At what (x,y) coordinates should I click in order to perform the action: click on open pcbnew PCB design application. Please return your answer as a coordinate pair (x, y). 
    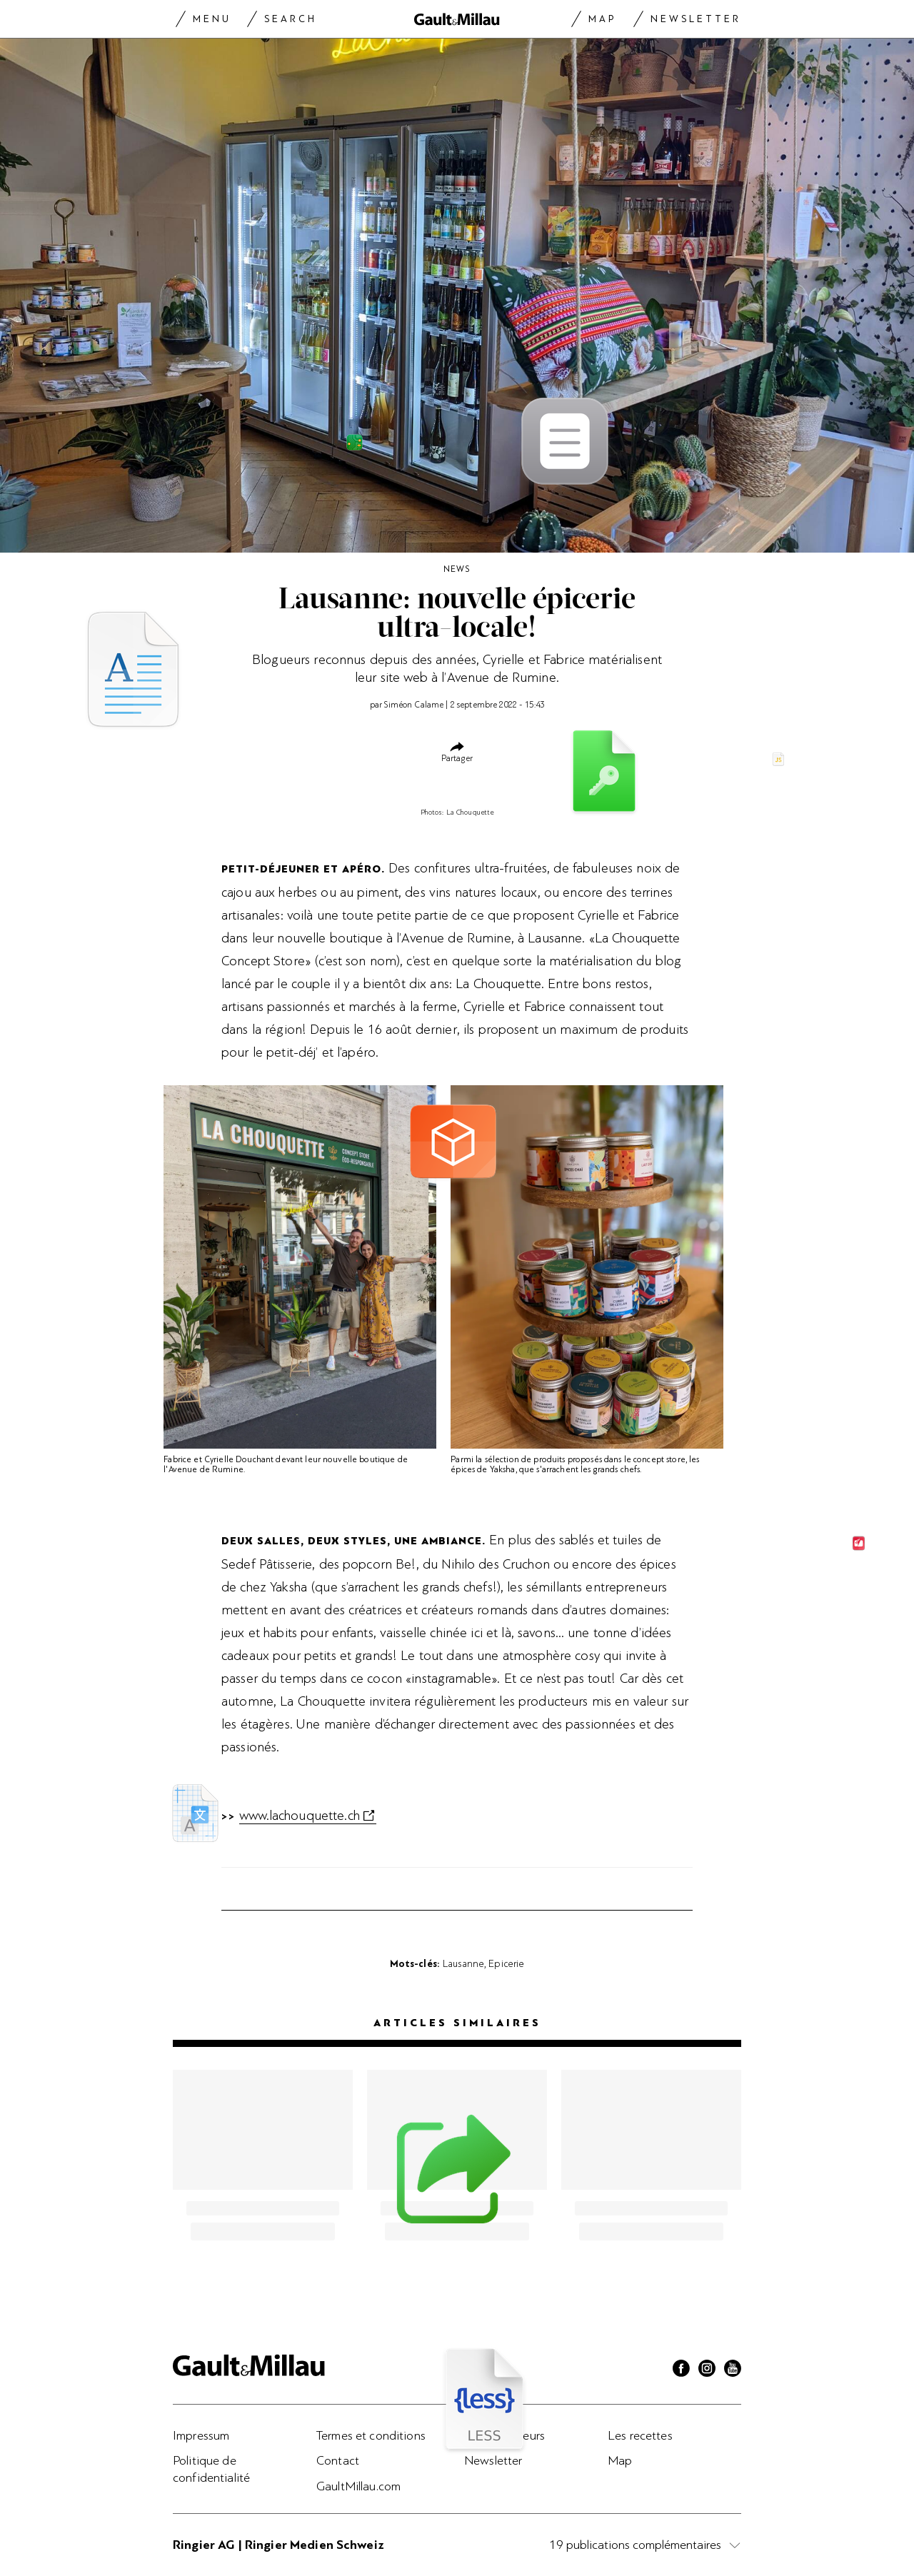
    Looking at the image, I should click on (354, 442).